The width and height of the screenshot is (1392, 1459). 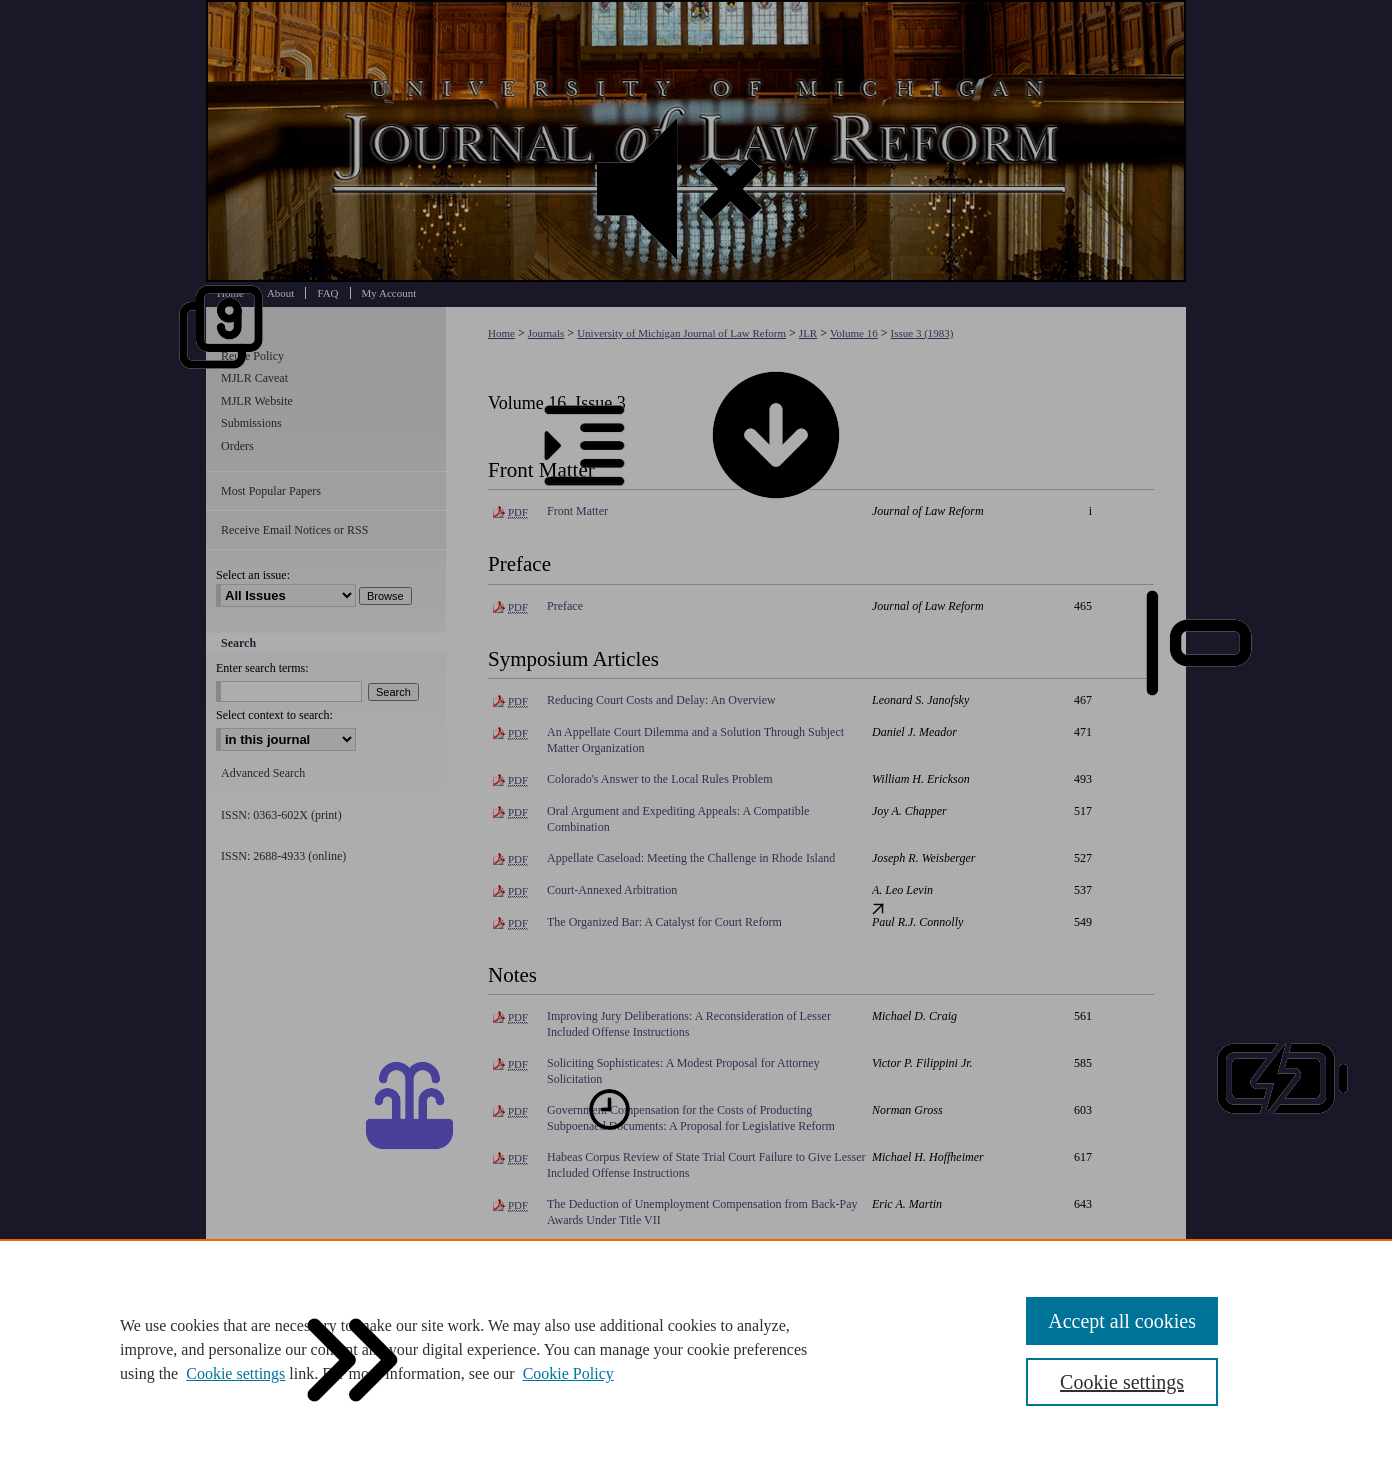 What do you see at coordinates (409, 1105) in the screenshot?
I see `view nearby fountains or water features` at bounding box center [409, 1105].